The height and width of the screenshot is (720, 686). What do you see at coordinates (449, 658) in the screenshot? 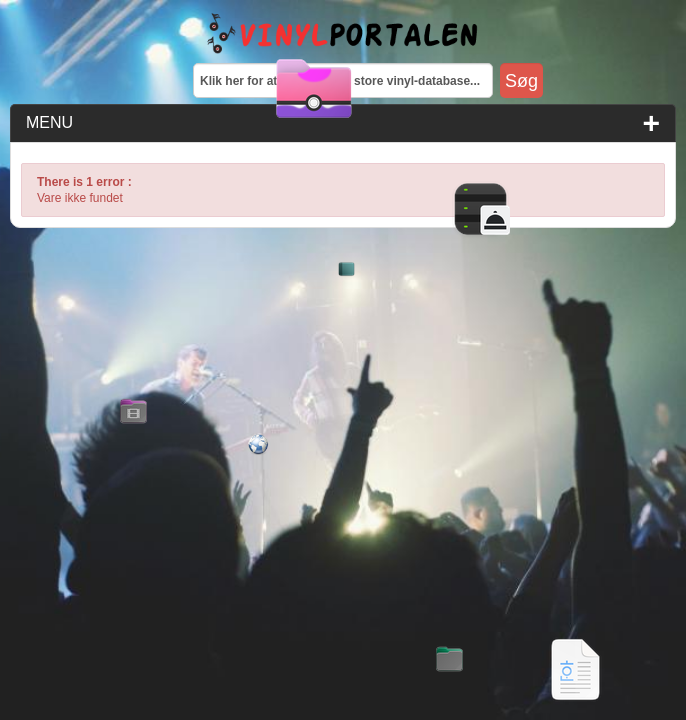
I see `open a folder or directory` at bounding box center [449, 658].